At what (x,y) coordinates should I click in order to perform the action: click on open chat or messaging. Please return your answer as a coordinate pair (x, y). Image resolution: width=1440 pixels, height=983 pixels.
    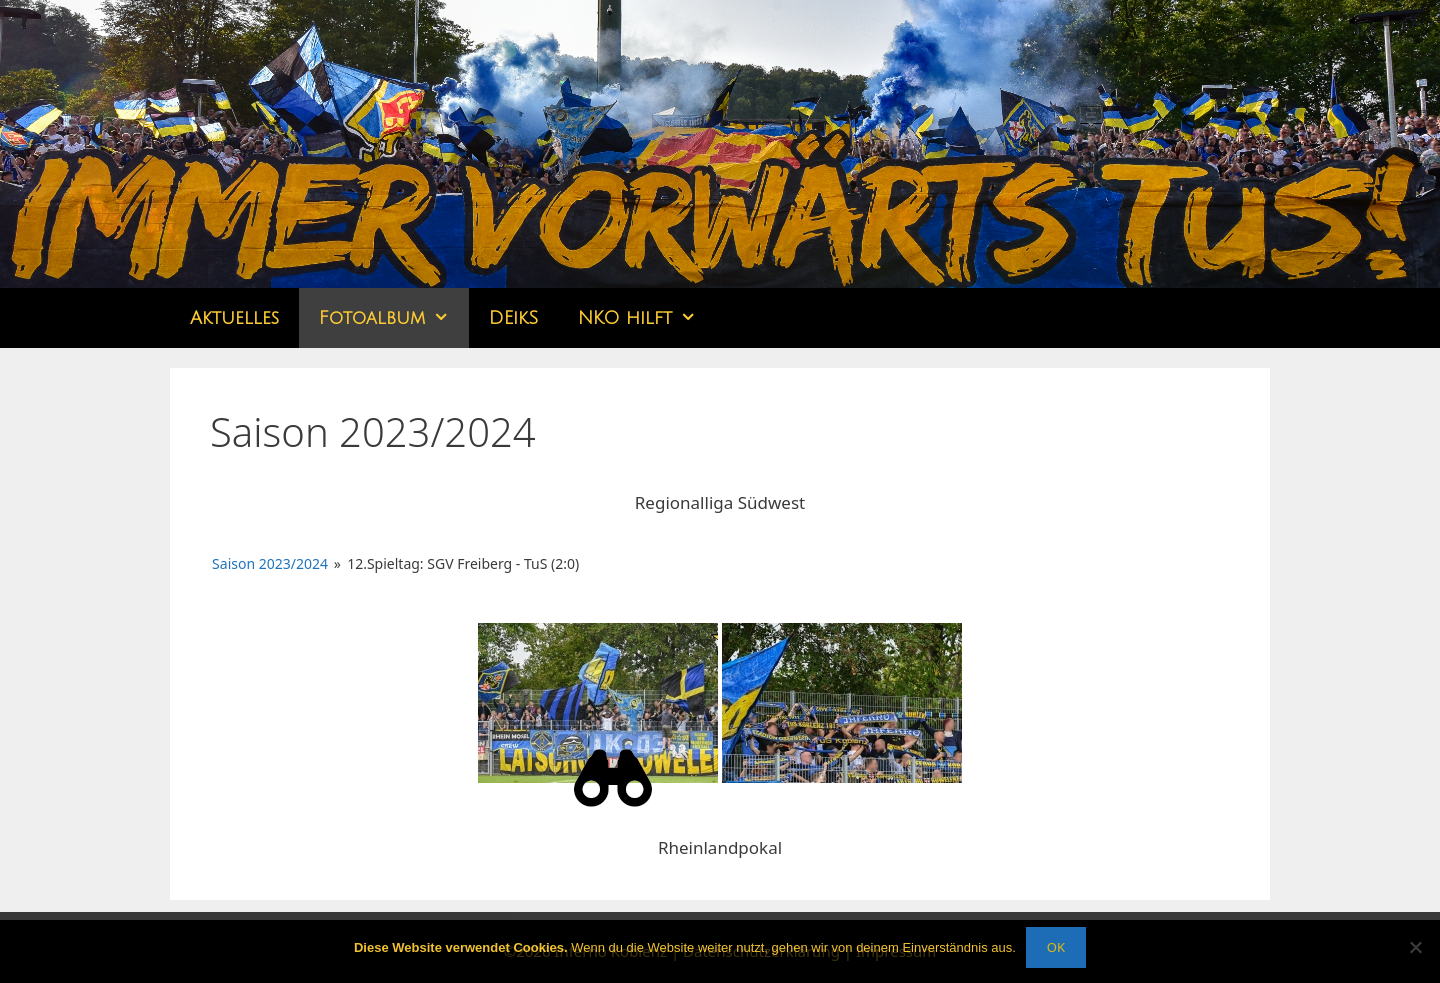
    Looking at the image, I should click on (1091, 116).